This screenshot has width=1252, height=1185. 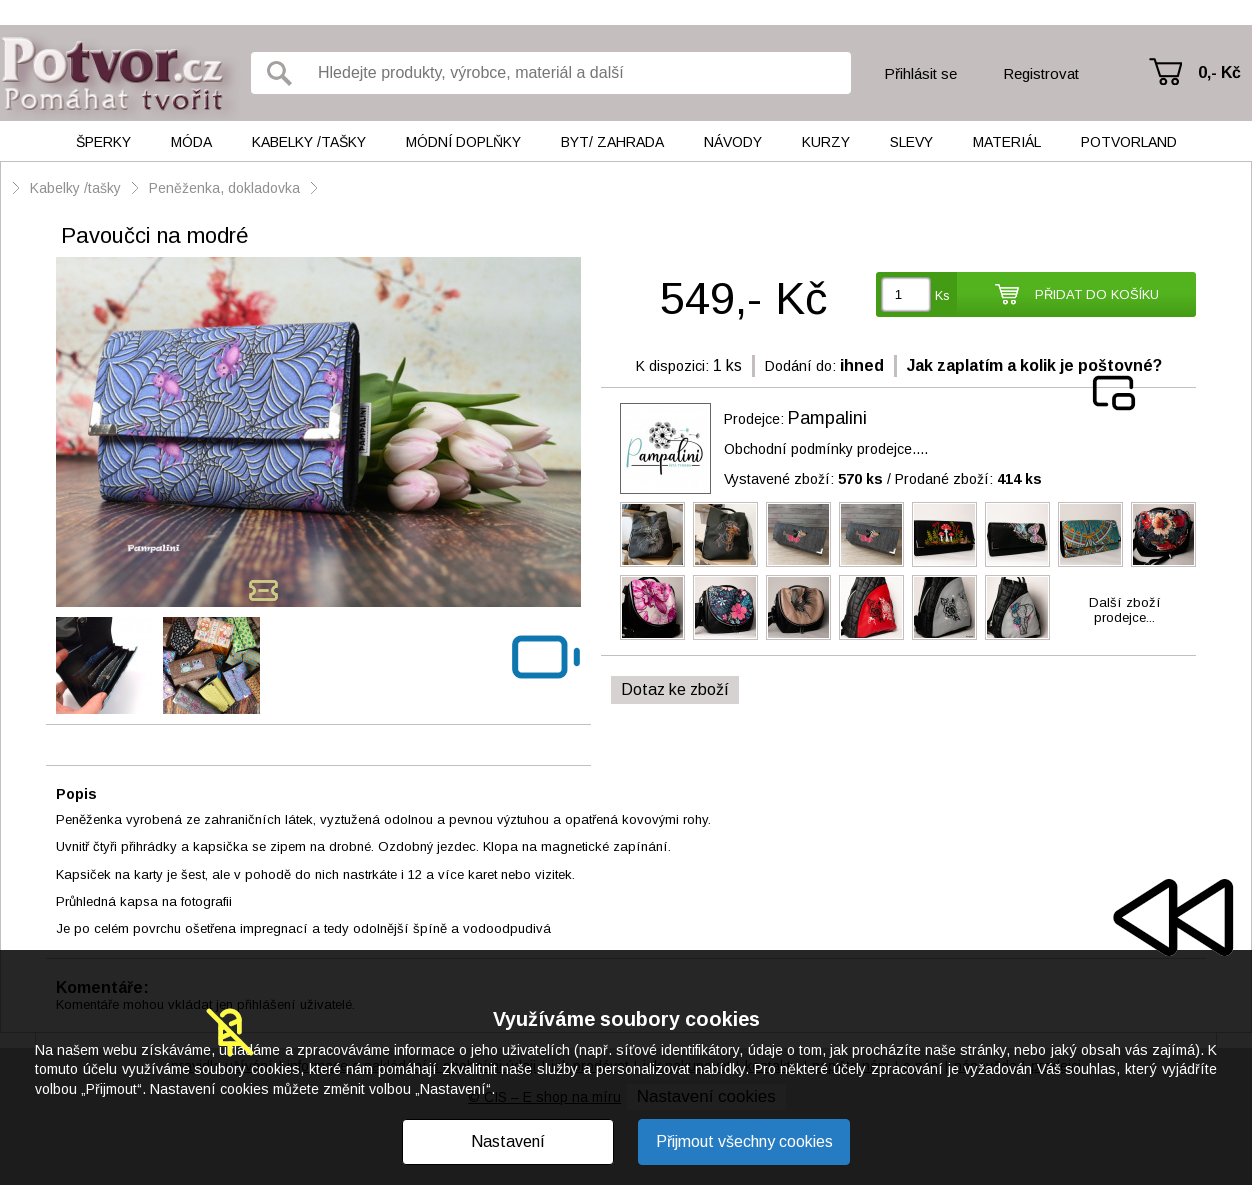 What do you see at coordinates (230, 1032) in the screenshot?
I see `ice cream unavailable or sold out` at bounding box center [230, 1032].